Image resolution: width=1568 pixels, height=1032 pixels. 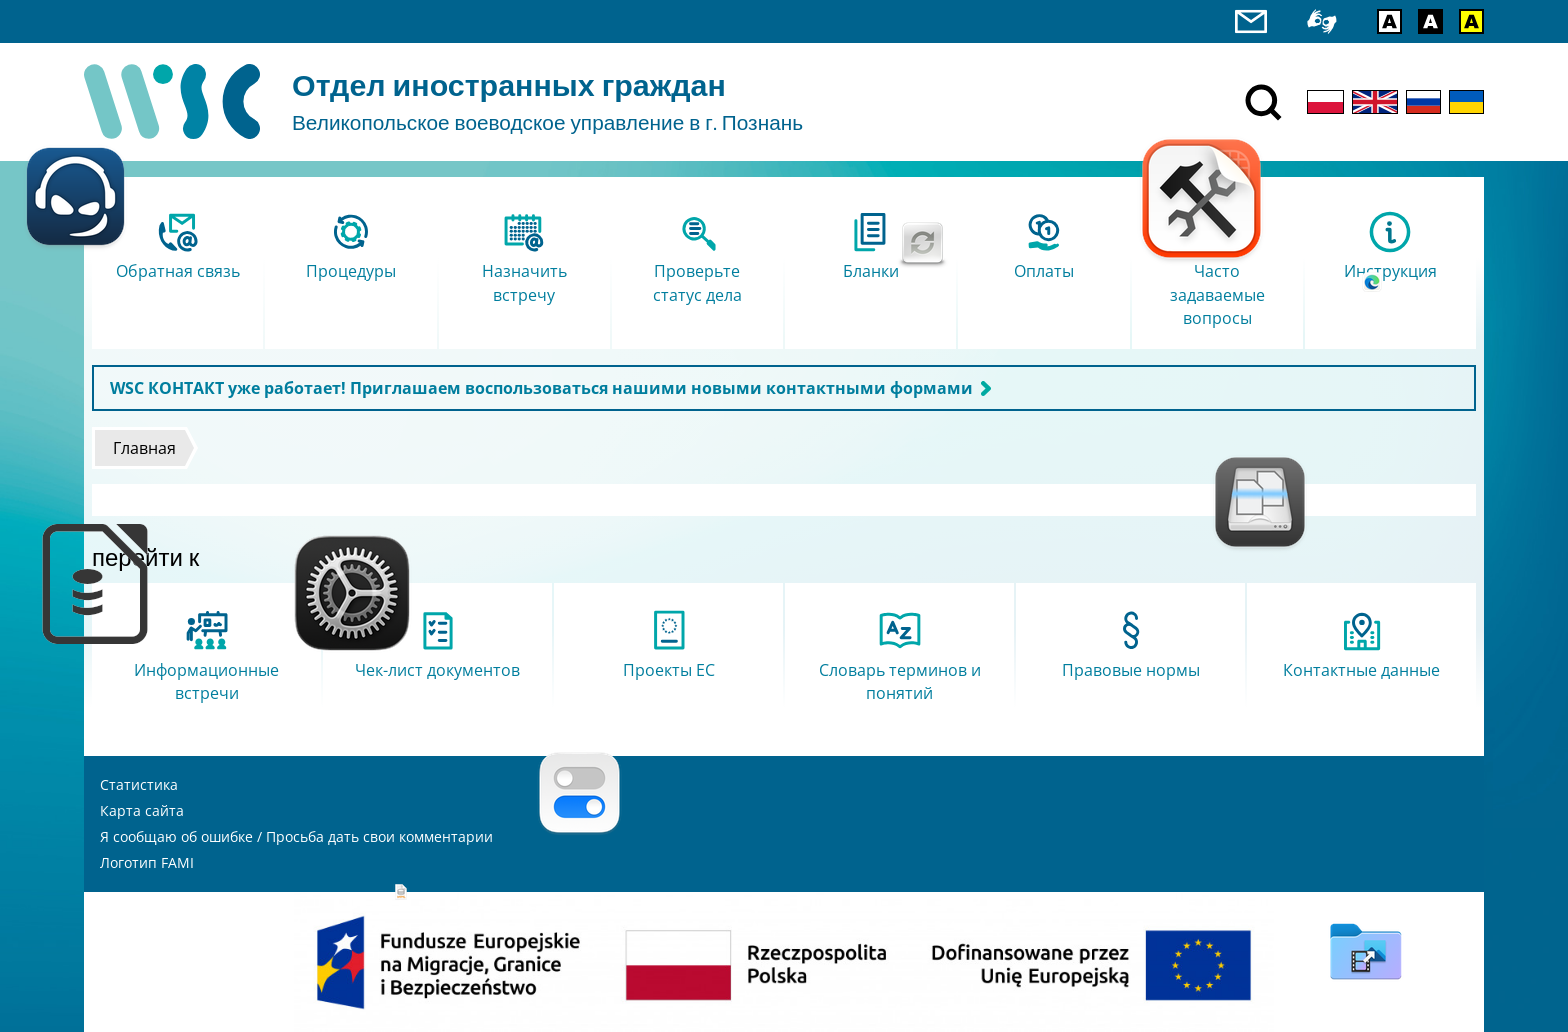 What do you see at coordinates (1260, 502) in the screenshot?
I see `open skanpage document scanning app` at bounding box center [1260, 502].